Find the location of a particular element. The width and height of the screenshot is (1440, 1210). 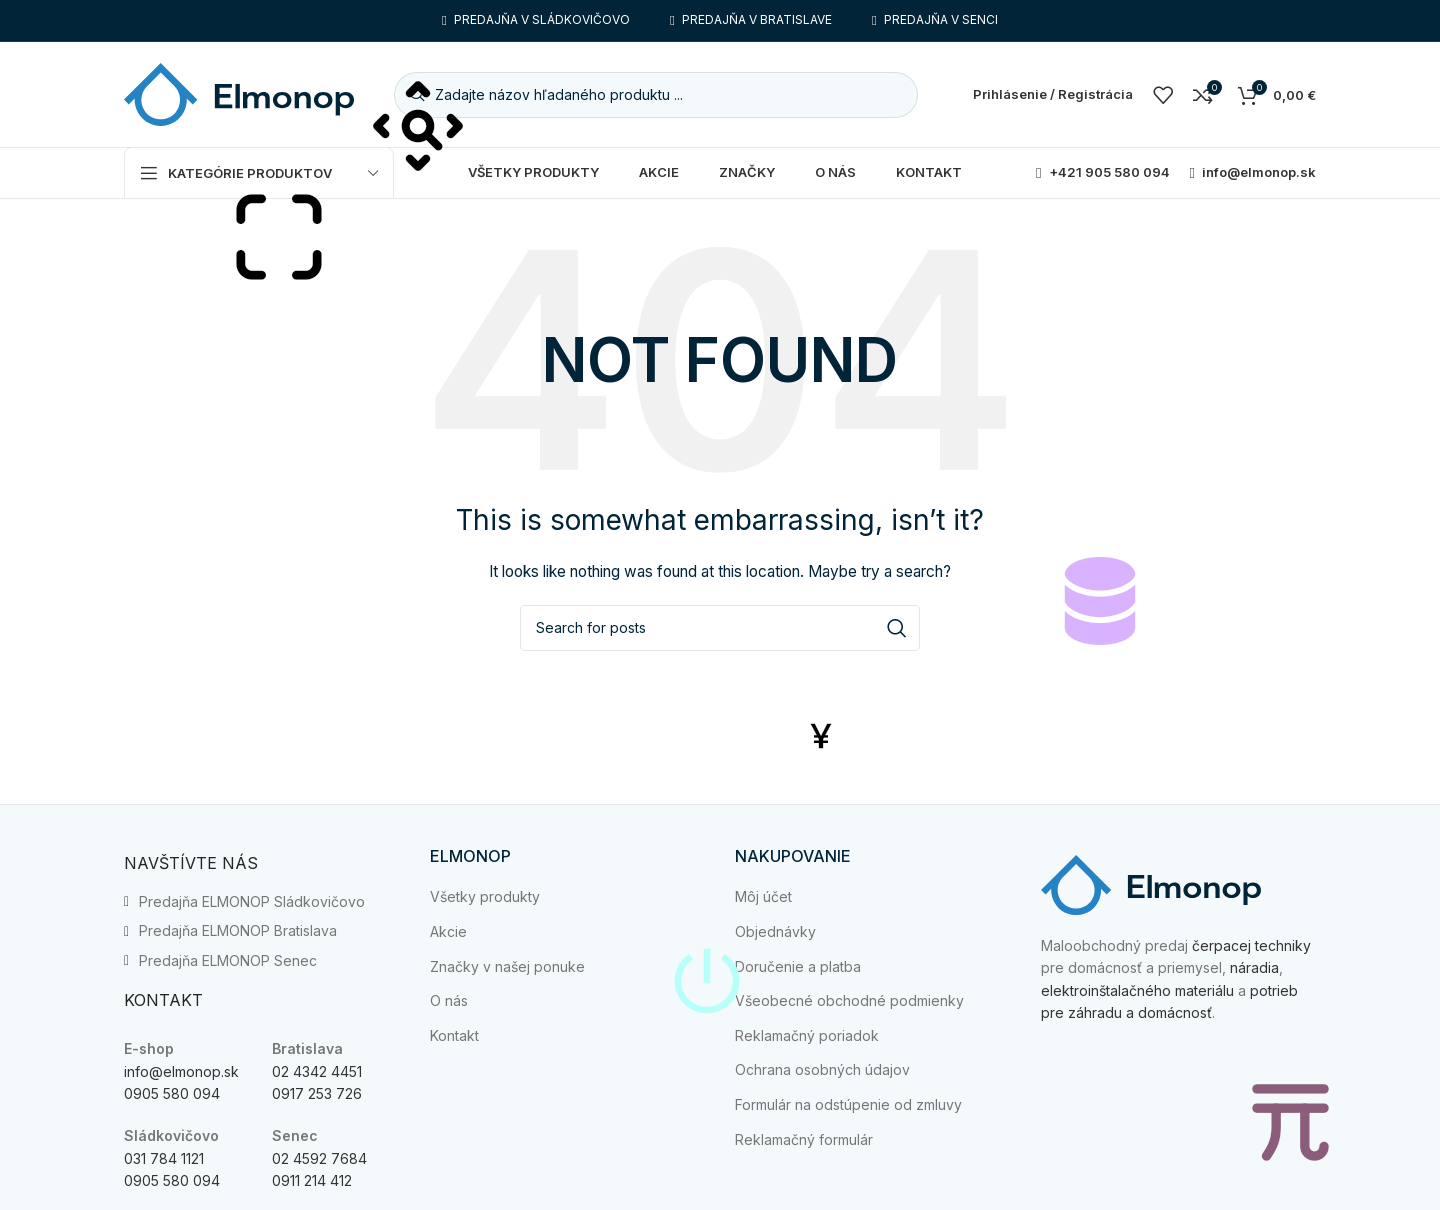

turn off or shut down the device is located at coordinates (707, 981).